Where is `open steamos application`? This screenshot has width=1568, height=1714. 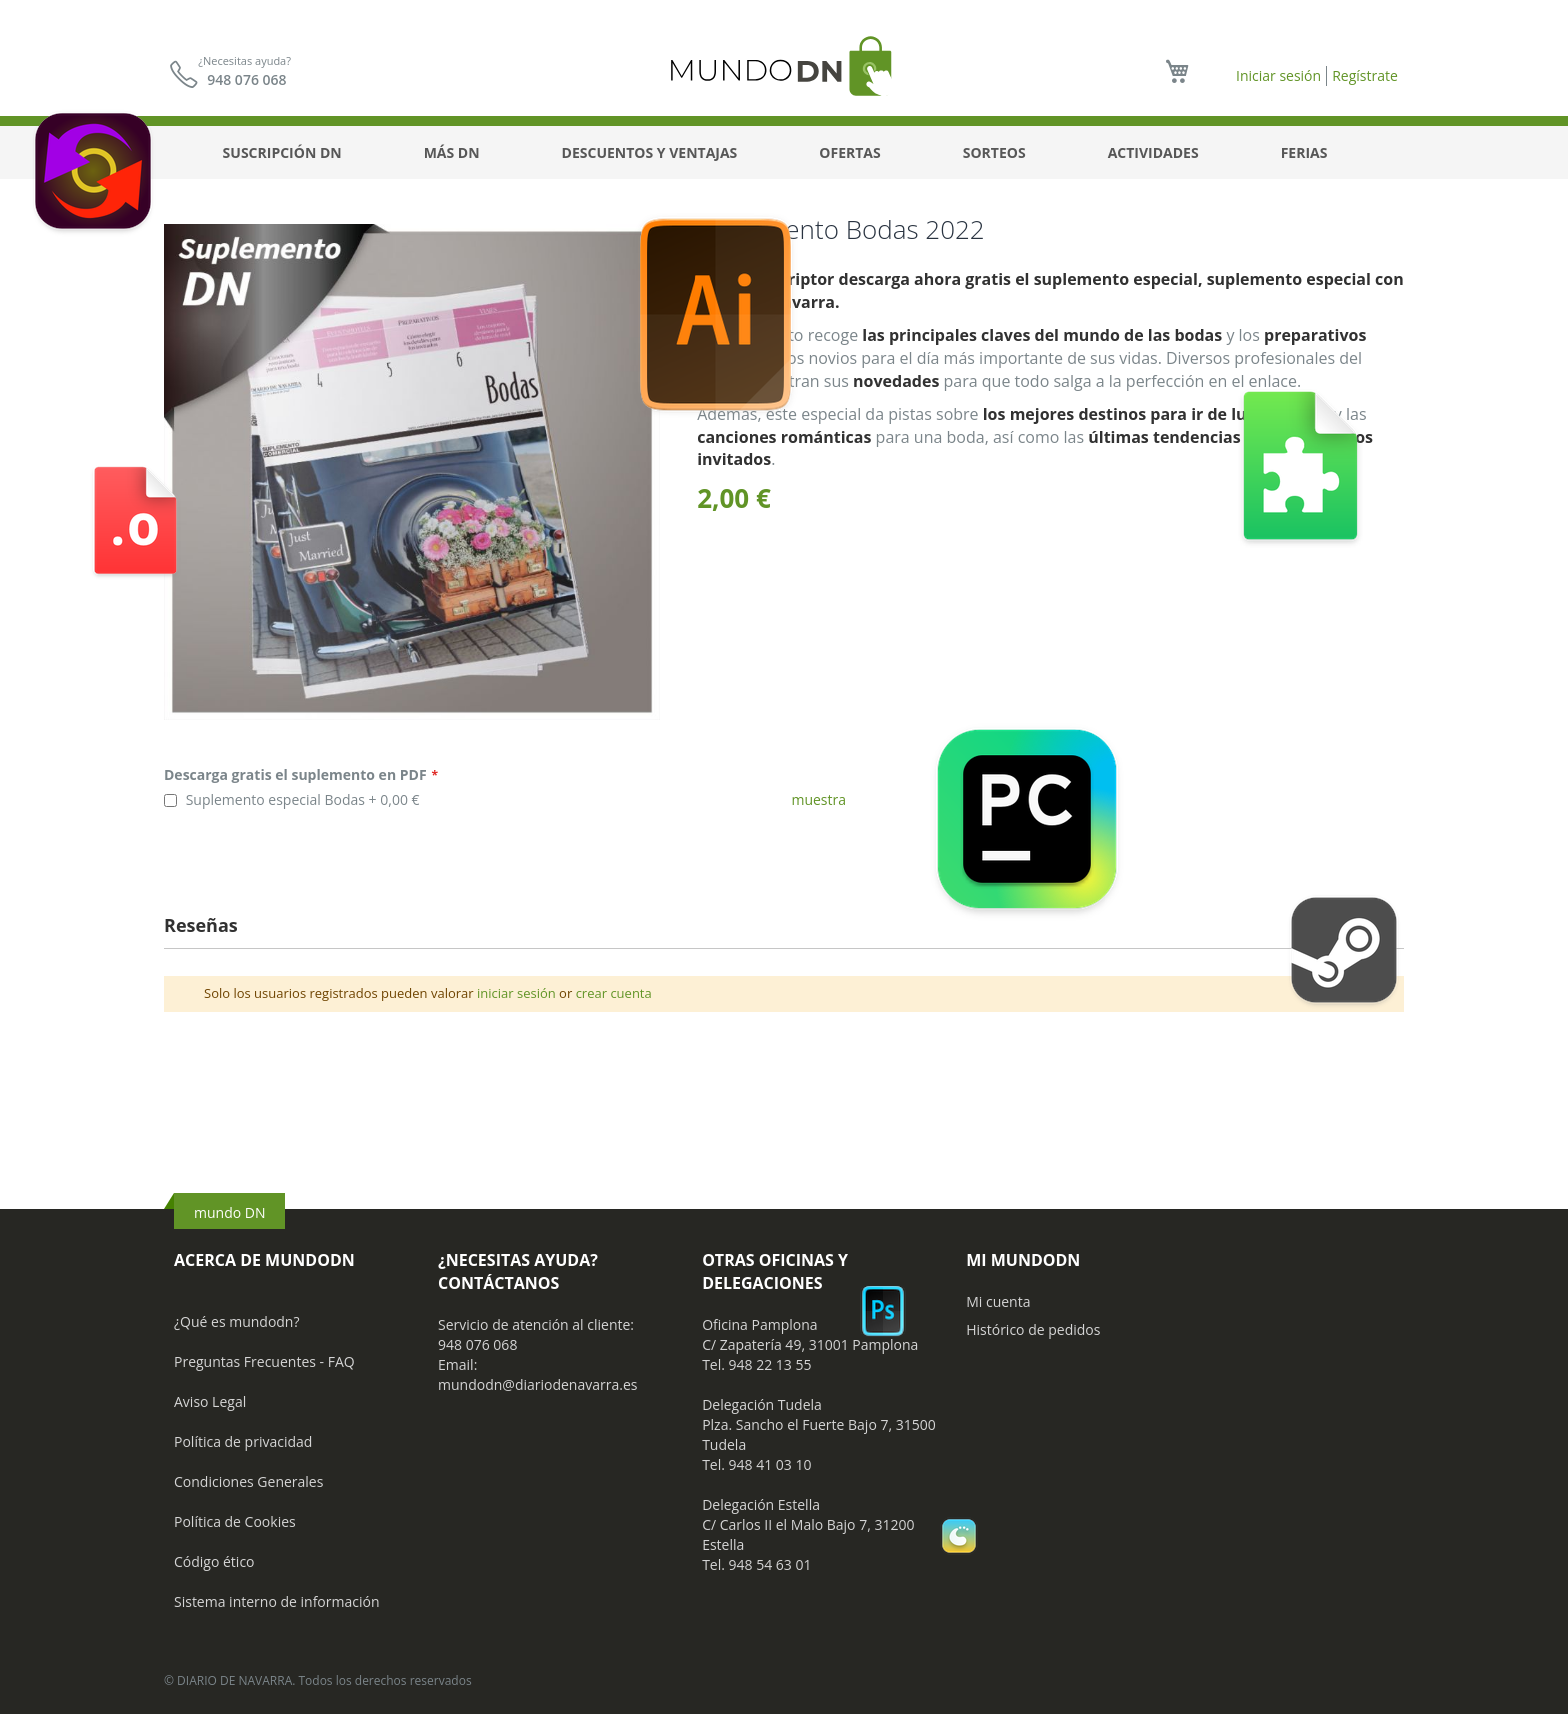 open steamos application is located at coordinates (1344, 950).